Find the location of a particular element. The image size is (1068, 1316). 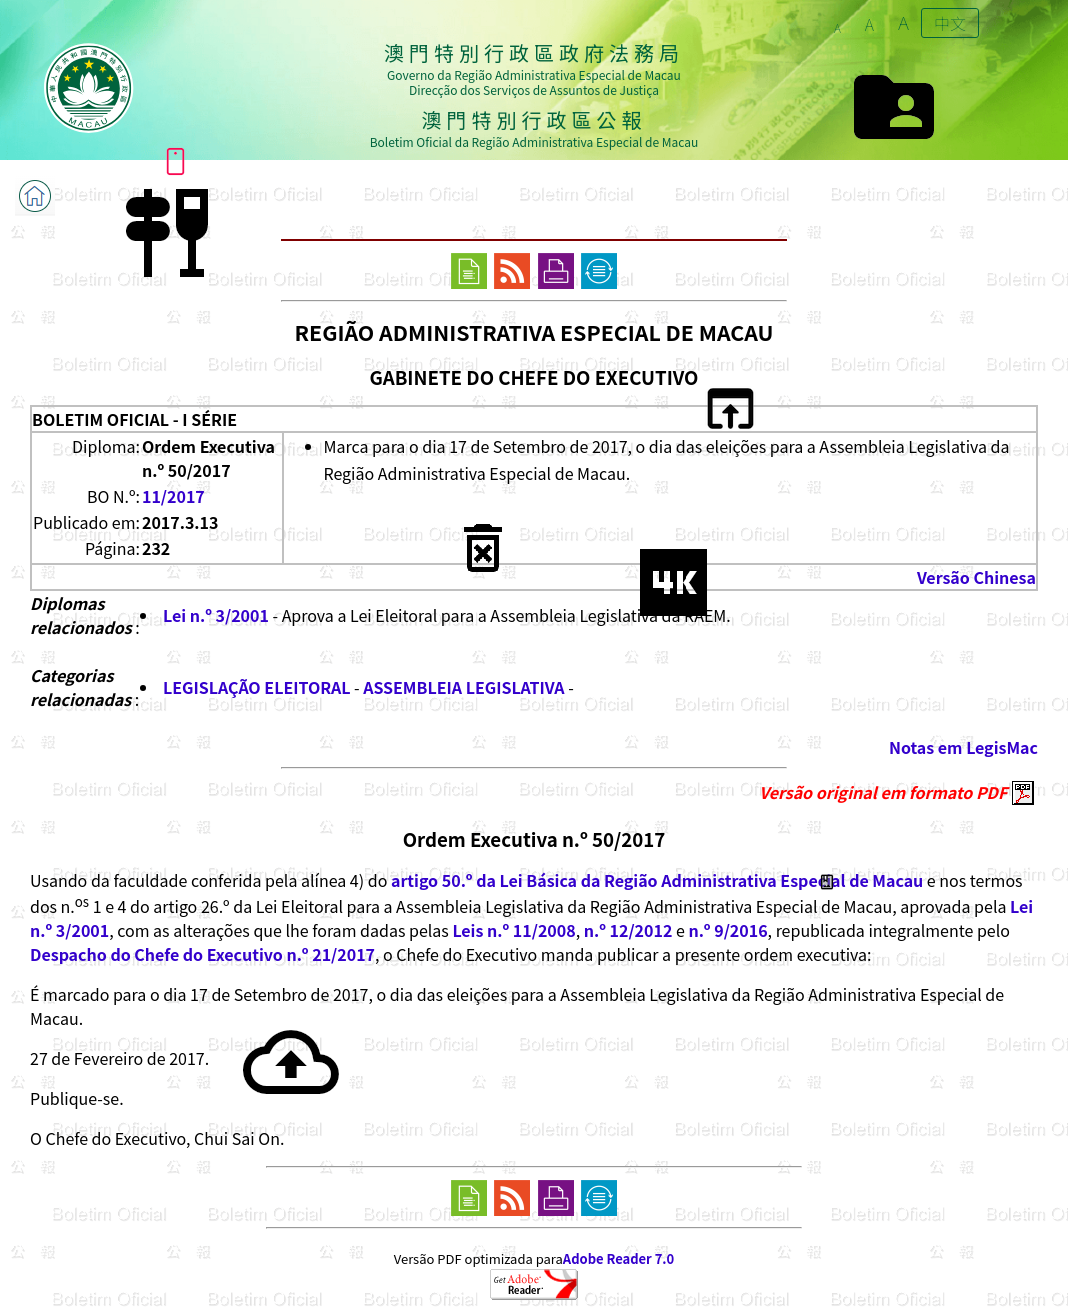

access your photo album is located at coordinates (827, 882).